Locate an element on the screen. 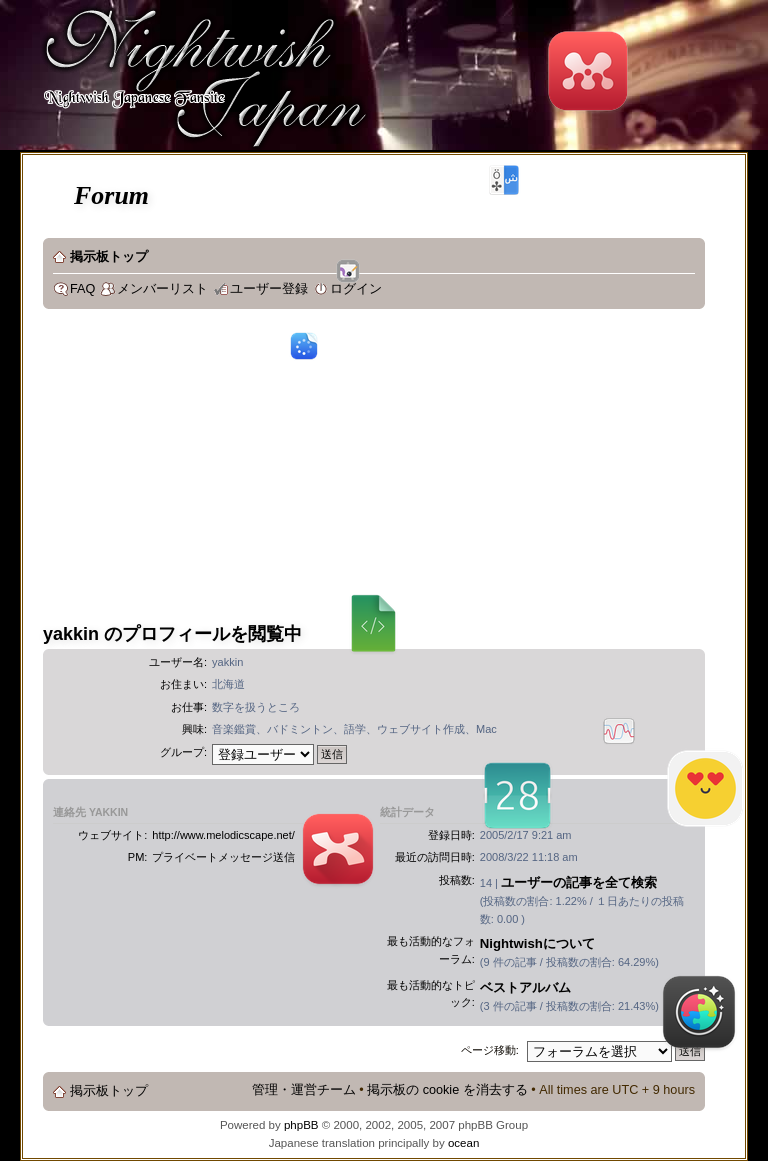 The width and height of the screenshot is (768, 1161). access social features in the software center is located at coordinates (705, 788).